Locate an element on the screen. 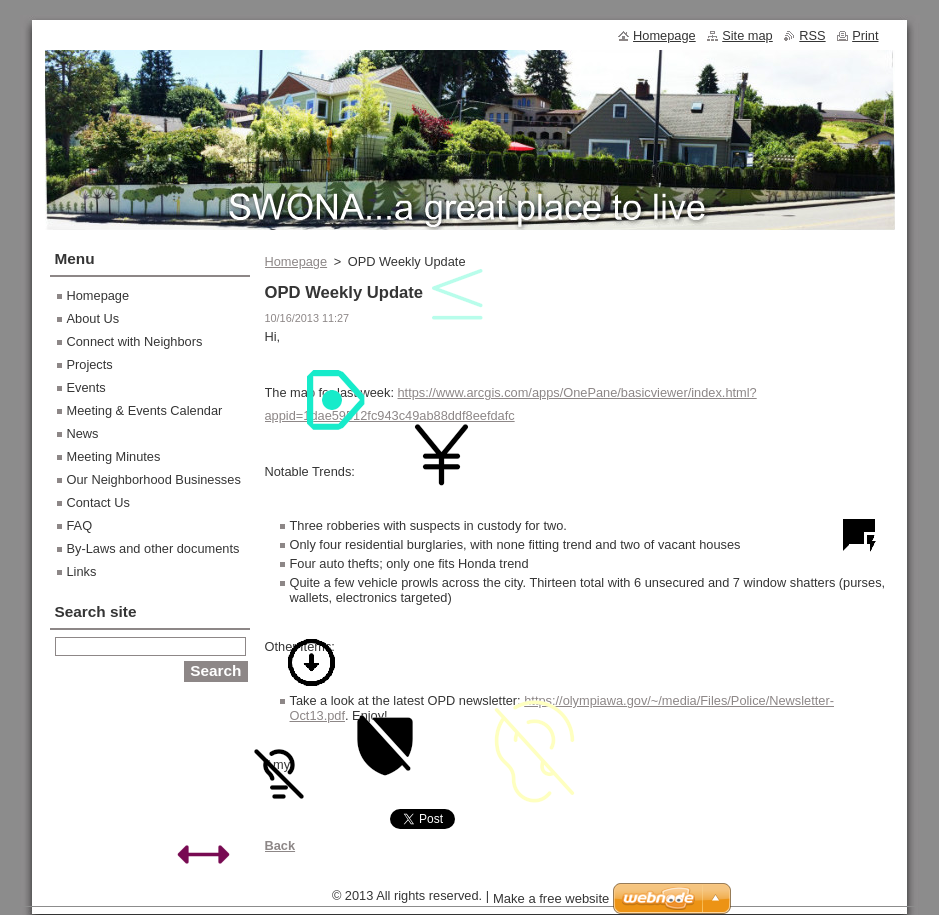 This screenshot has width=939, height=915. less than or equal to comparison operator is located at coordinates (458, 295).